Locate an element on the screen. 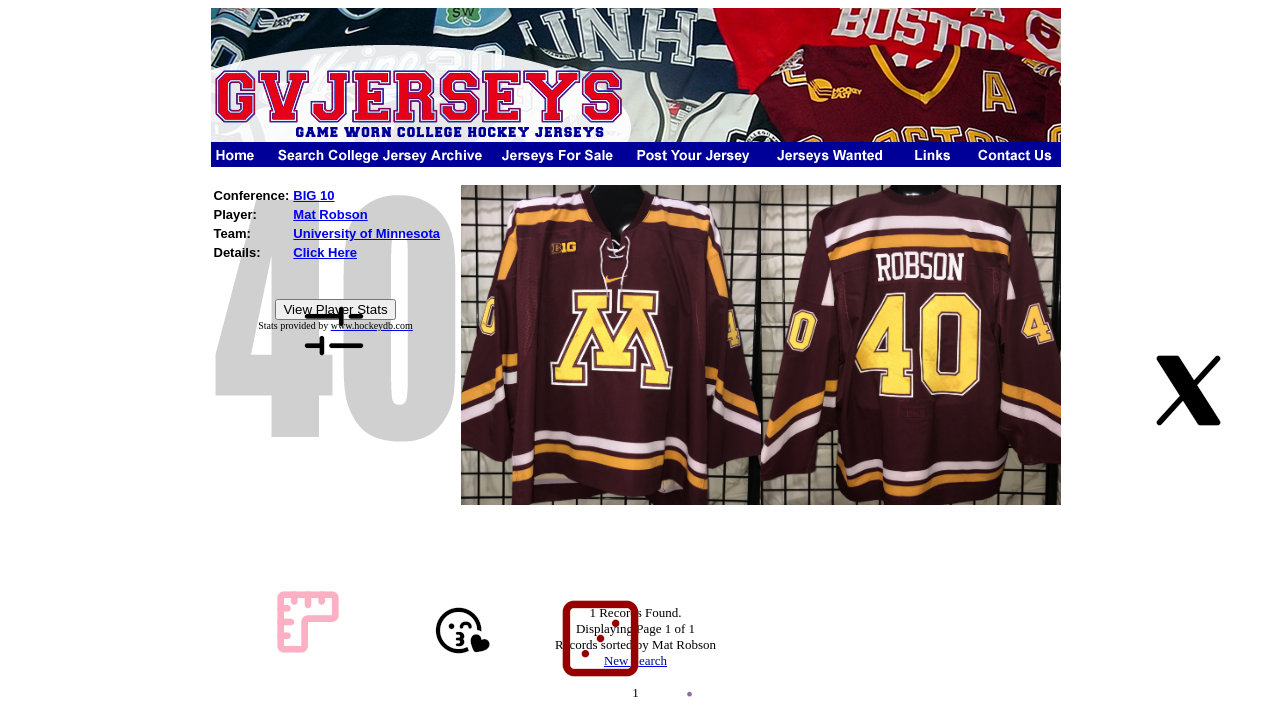 The image size is (1271, 720). send a kiss or flirty reaction is located at coordinates (461, 630).